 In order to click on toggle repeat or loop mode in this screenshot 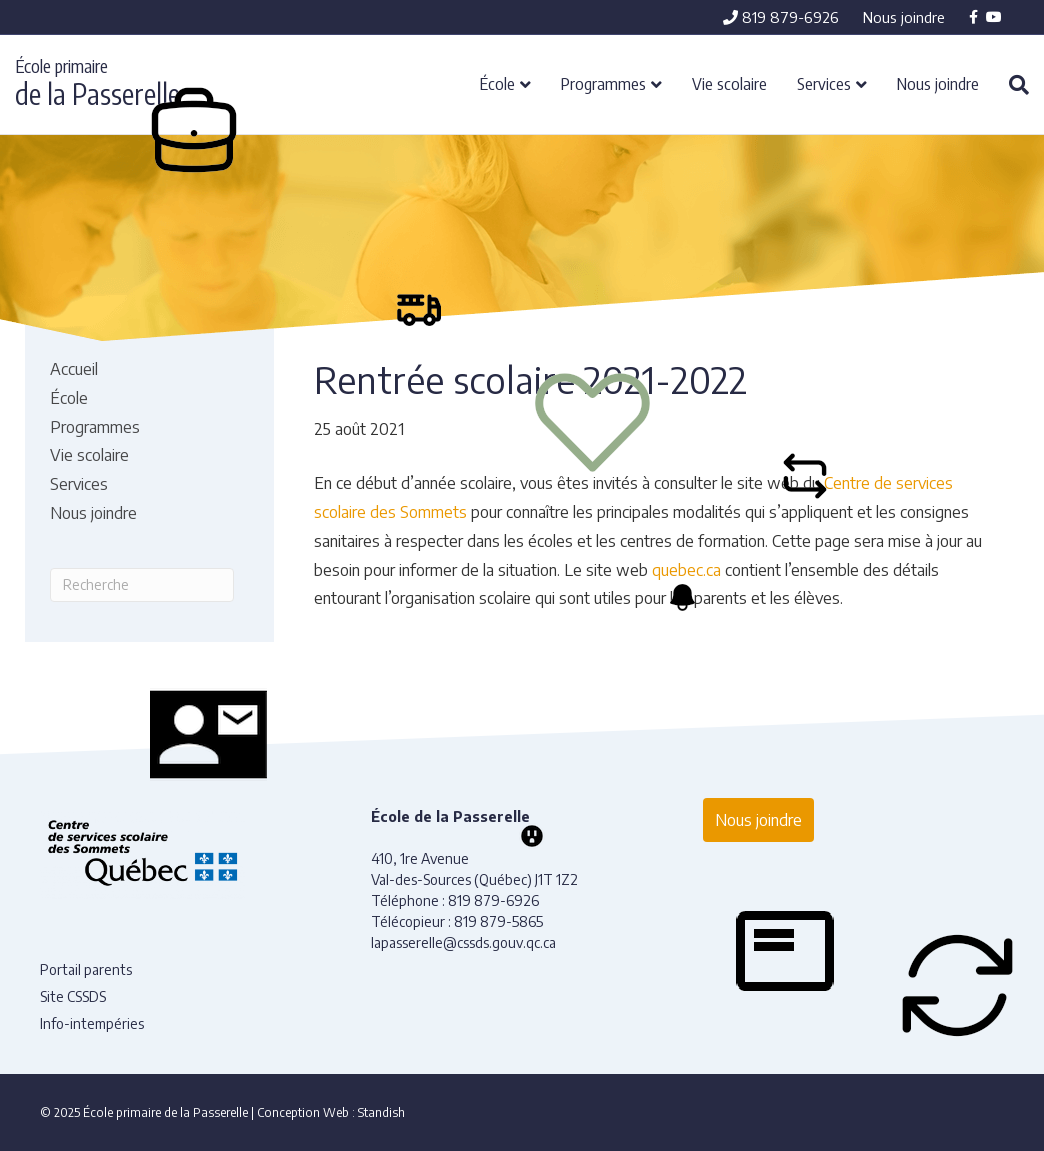, I will do `click(805, 476)`.